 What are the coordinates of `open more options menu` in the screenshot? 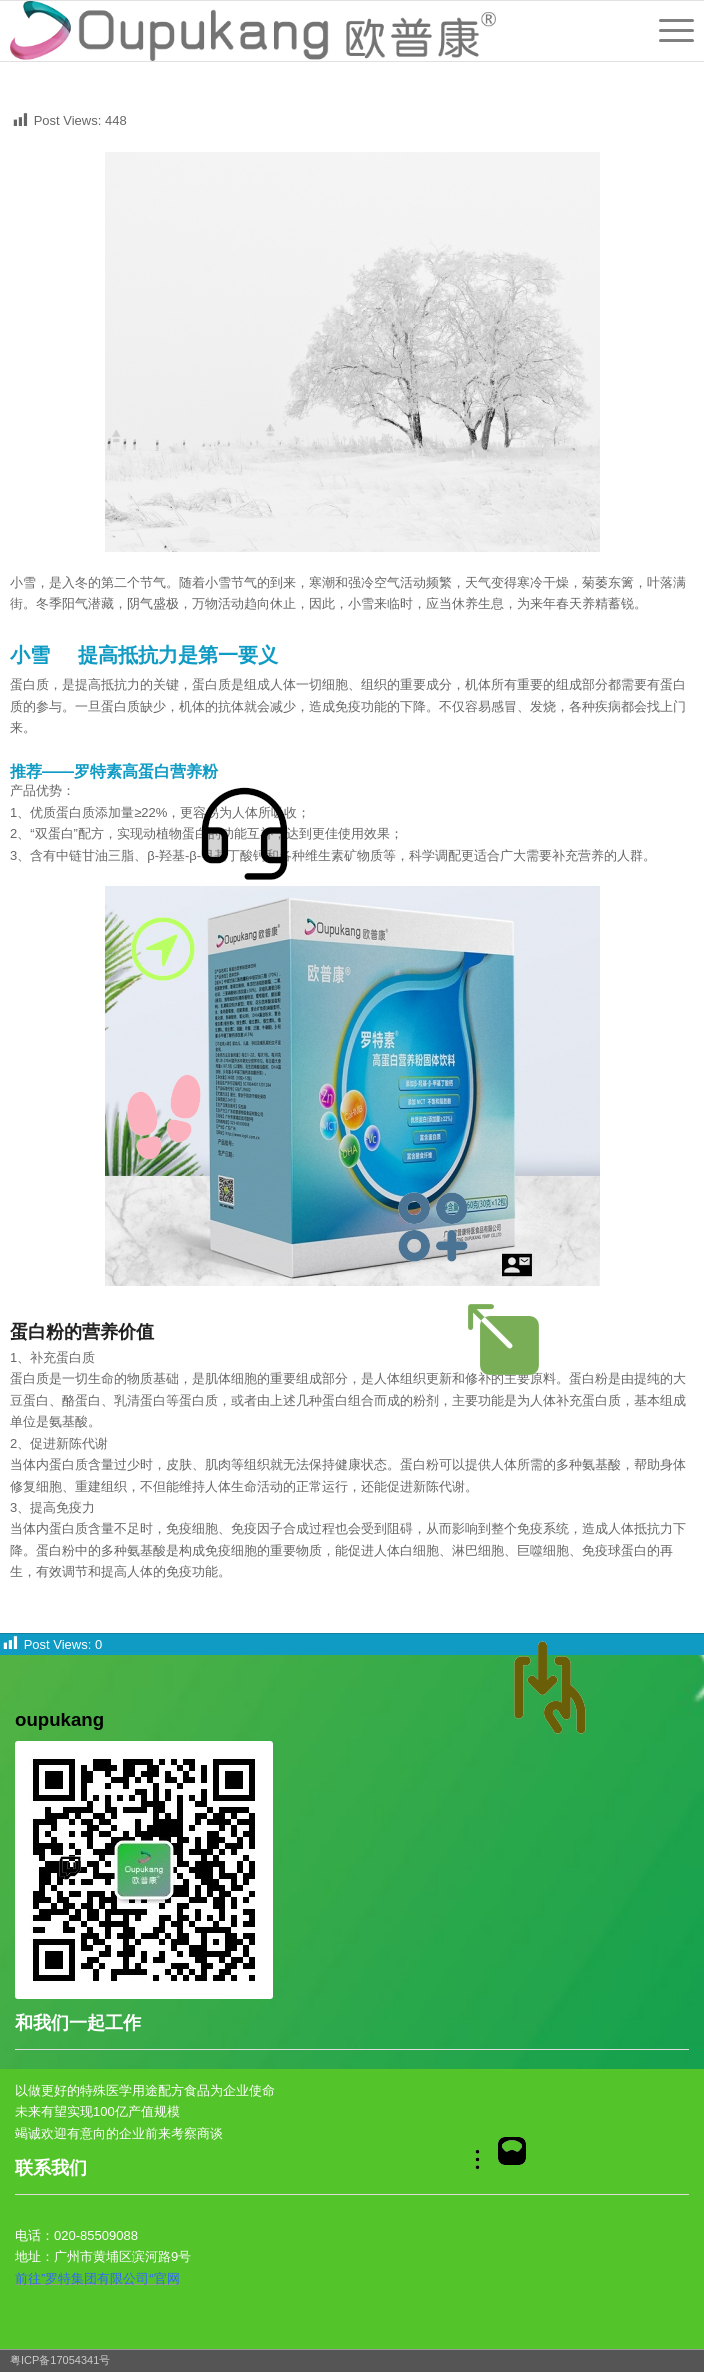 It's located at (477, 2159).